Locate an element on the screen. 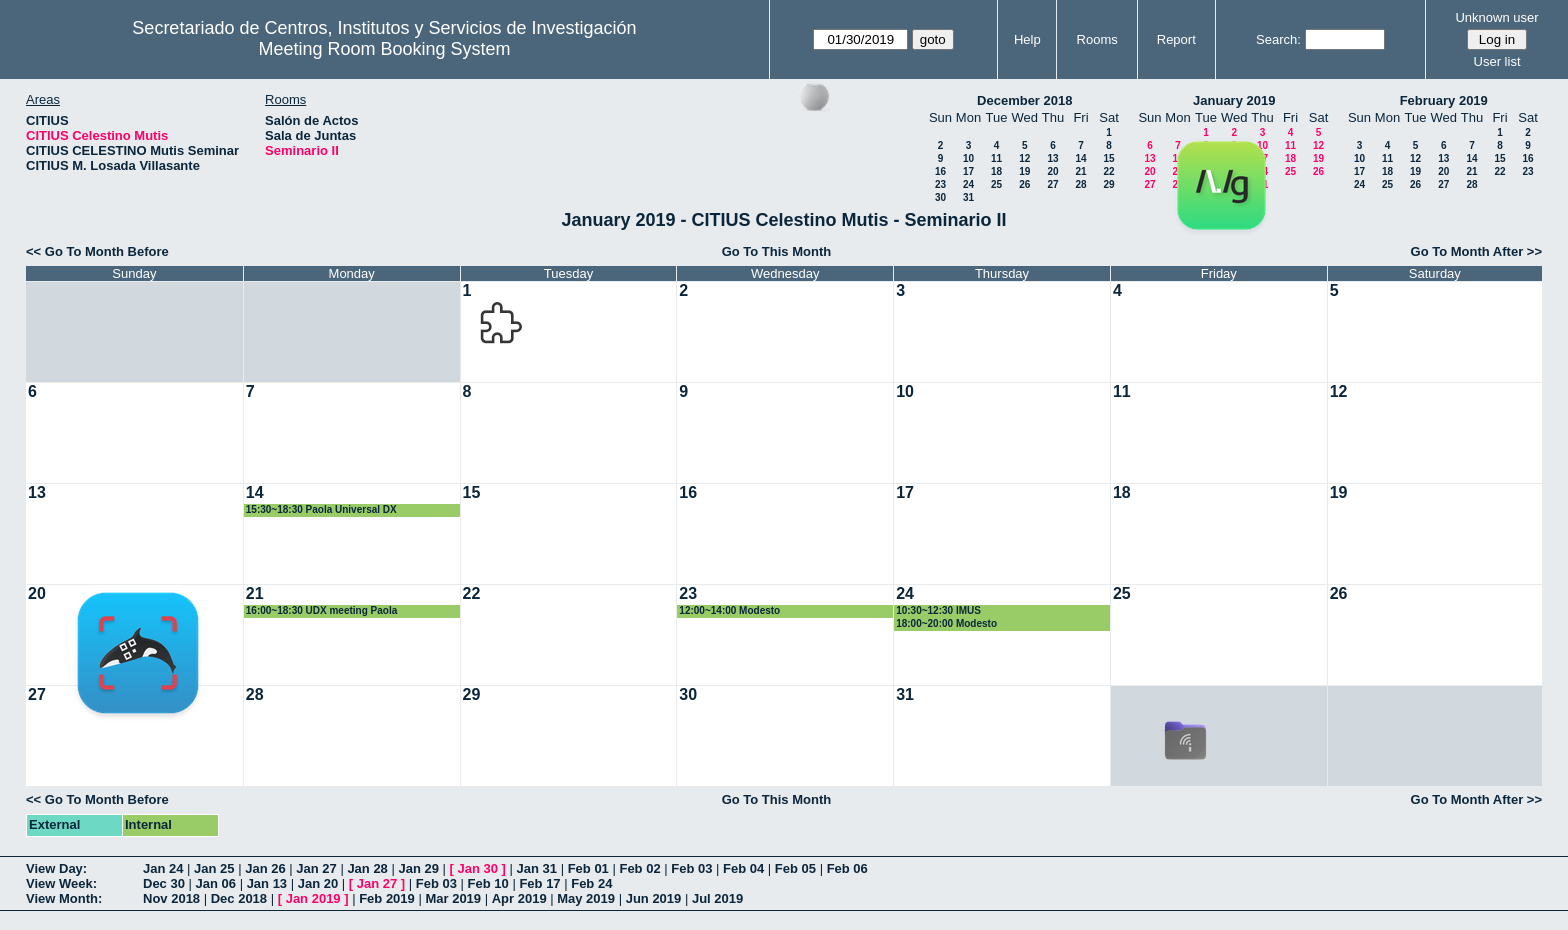 The width and height of the screenshot is (1568, 930). open regex tester application is located at coordinates (1221, 185).